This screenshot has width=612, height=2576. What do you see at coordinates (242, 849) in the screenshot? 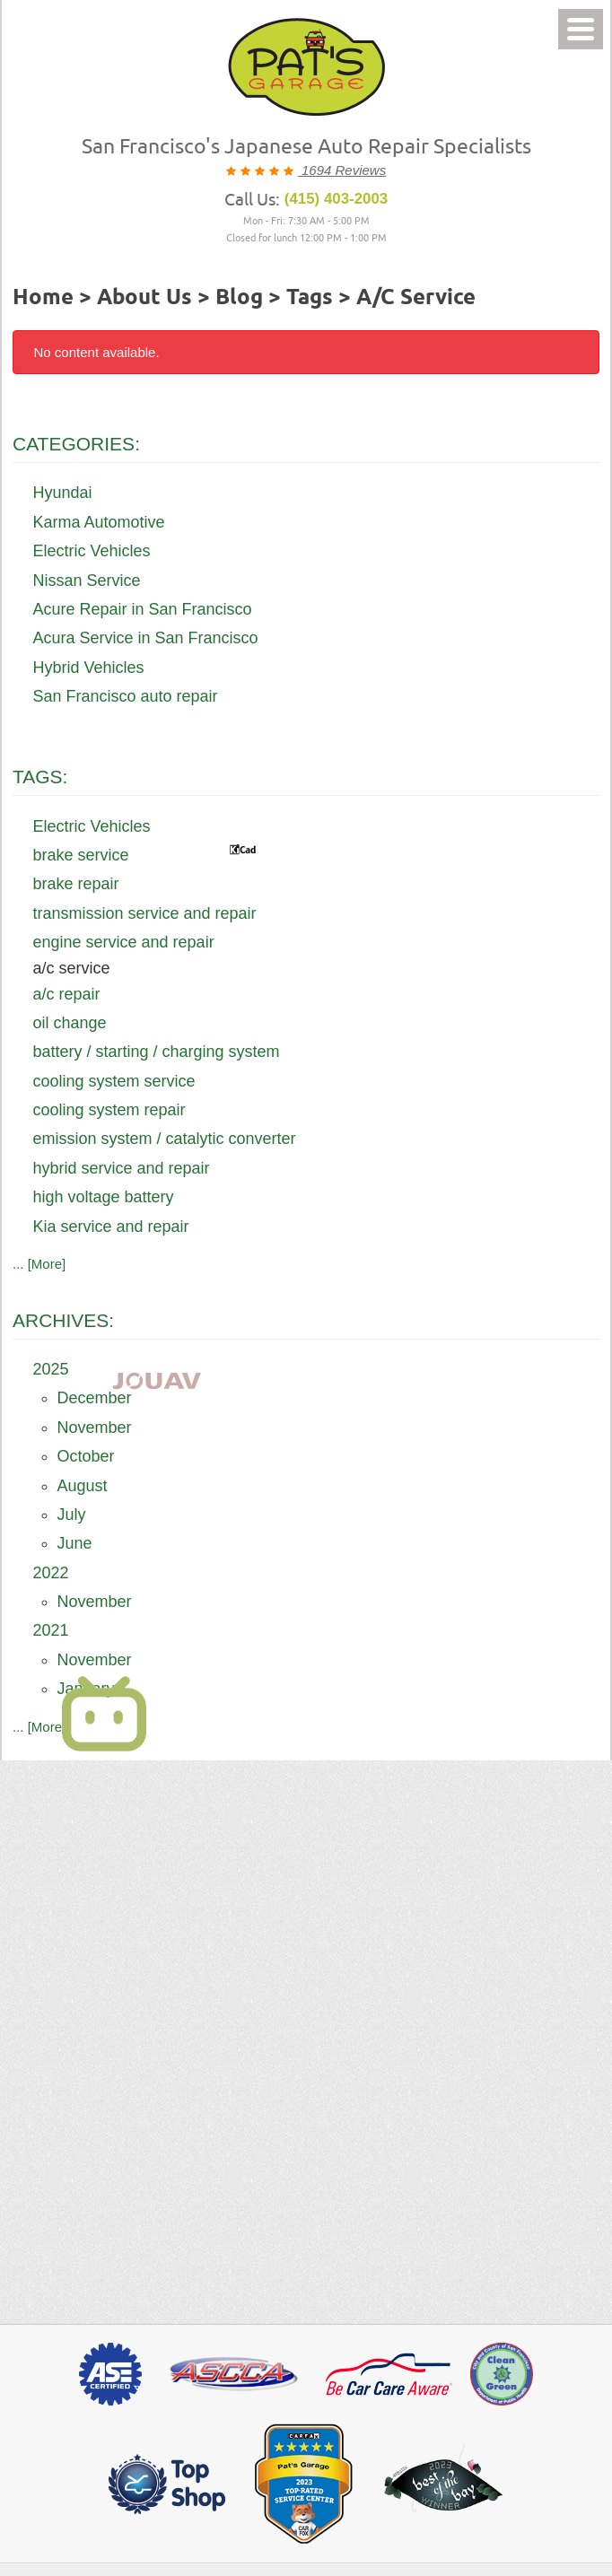
I see `open KiCad electronic design automation software` at bounding box center [242, 849].